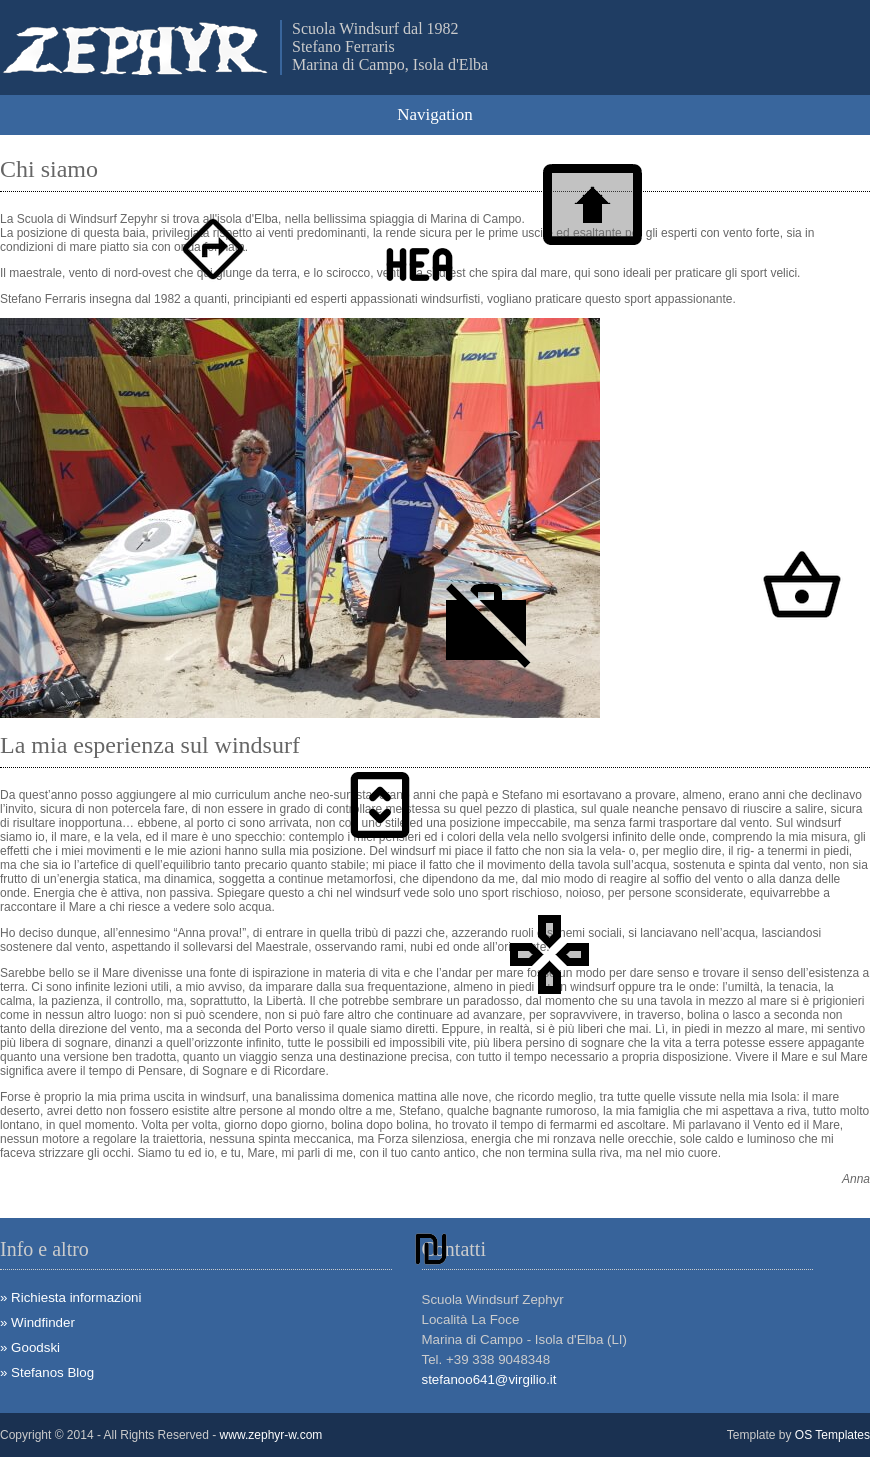  Describe the element at coordinates (431, 1249) in the screenshot. I see `indicates Israeli shekel currency` at that location.